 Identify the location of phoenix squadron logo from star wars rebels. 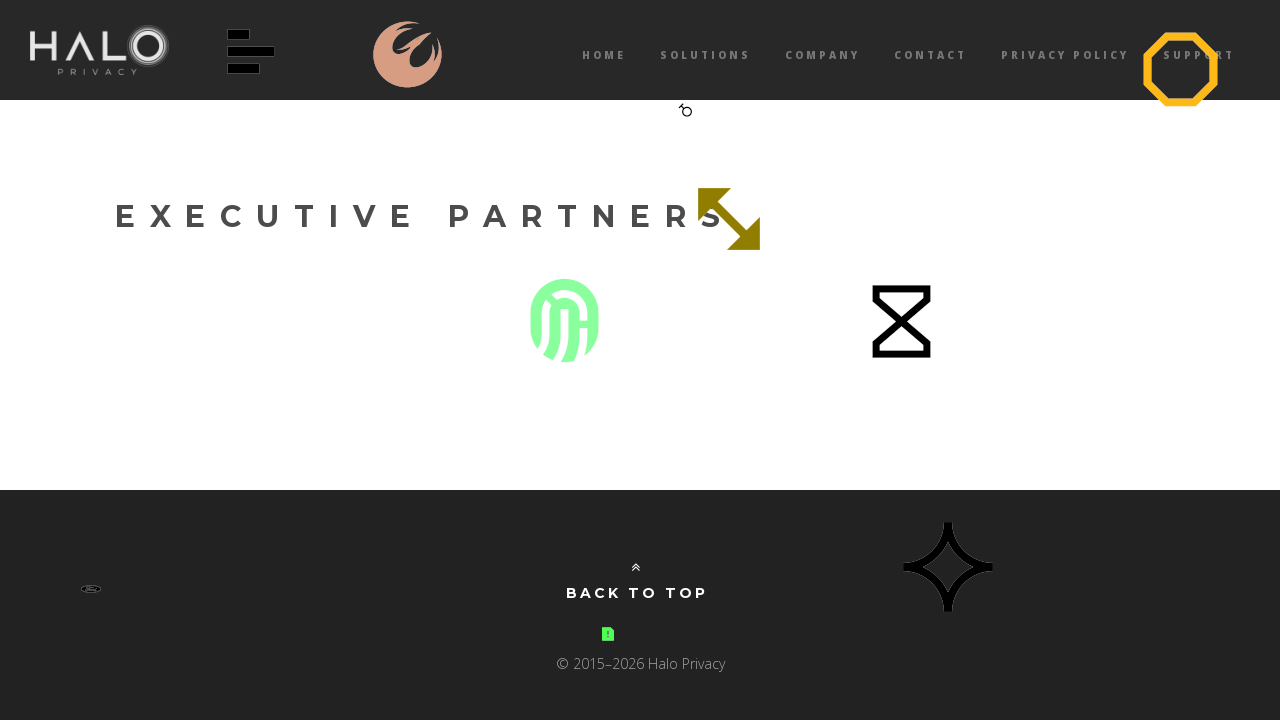
(407, 54).